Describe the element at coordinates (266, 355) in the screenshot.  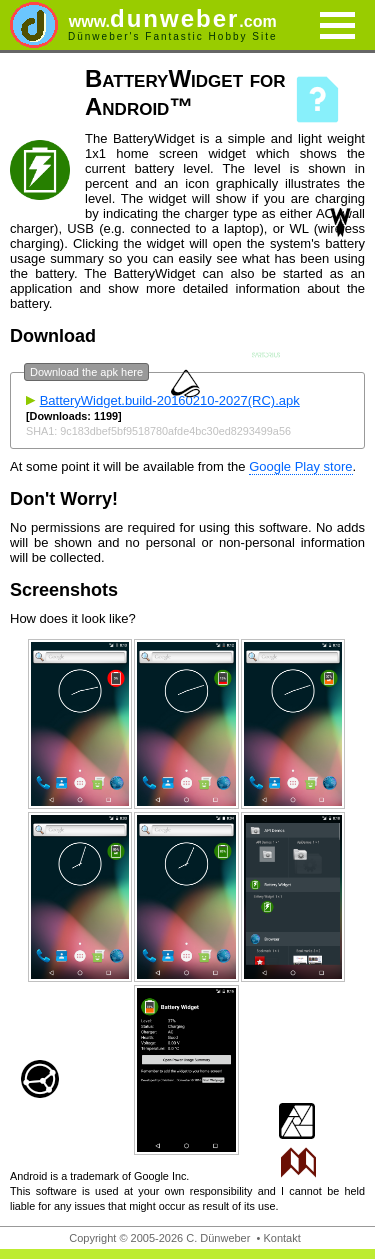
I see `Sartorius company logo` at that location.